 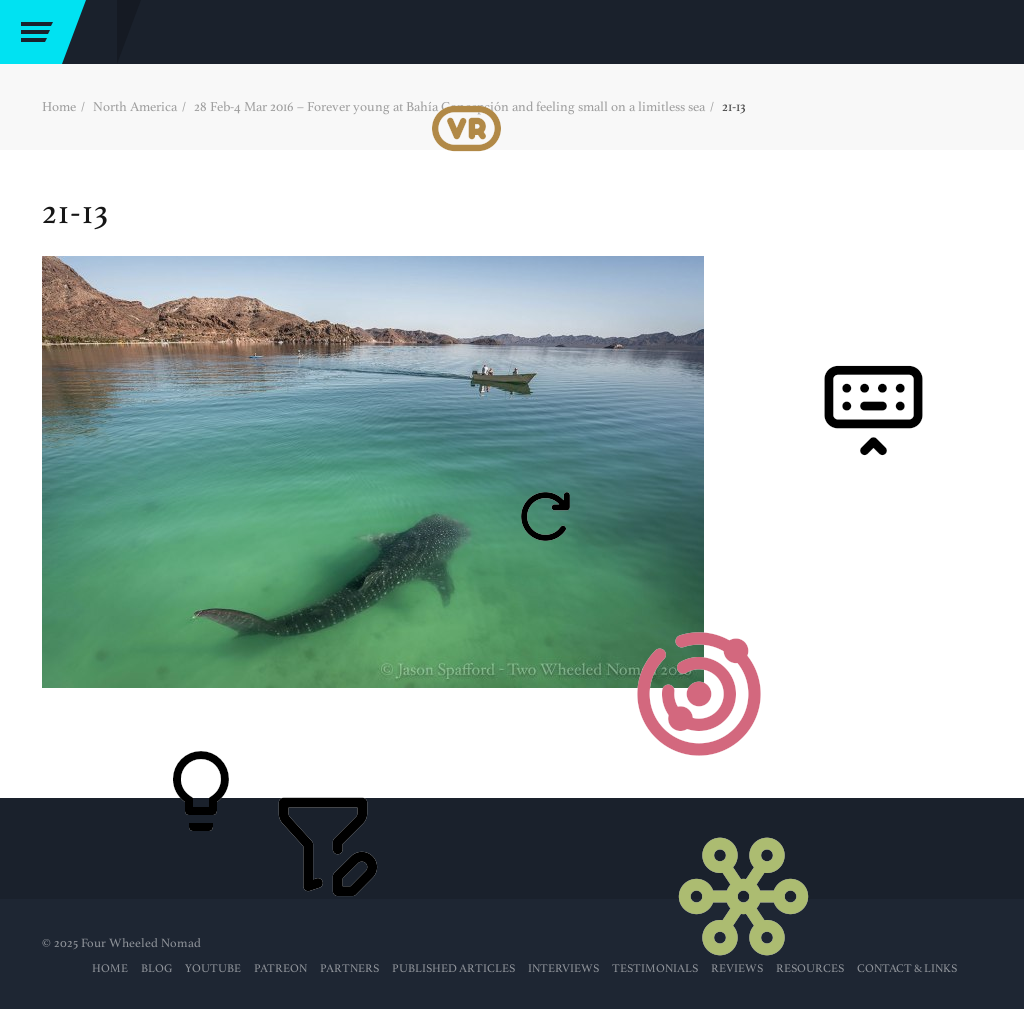 What do you see at coordinates (699, 694) in the screenshot?
I see `explore the universe or cosmos section` at bounding box center [699, 694].